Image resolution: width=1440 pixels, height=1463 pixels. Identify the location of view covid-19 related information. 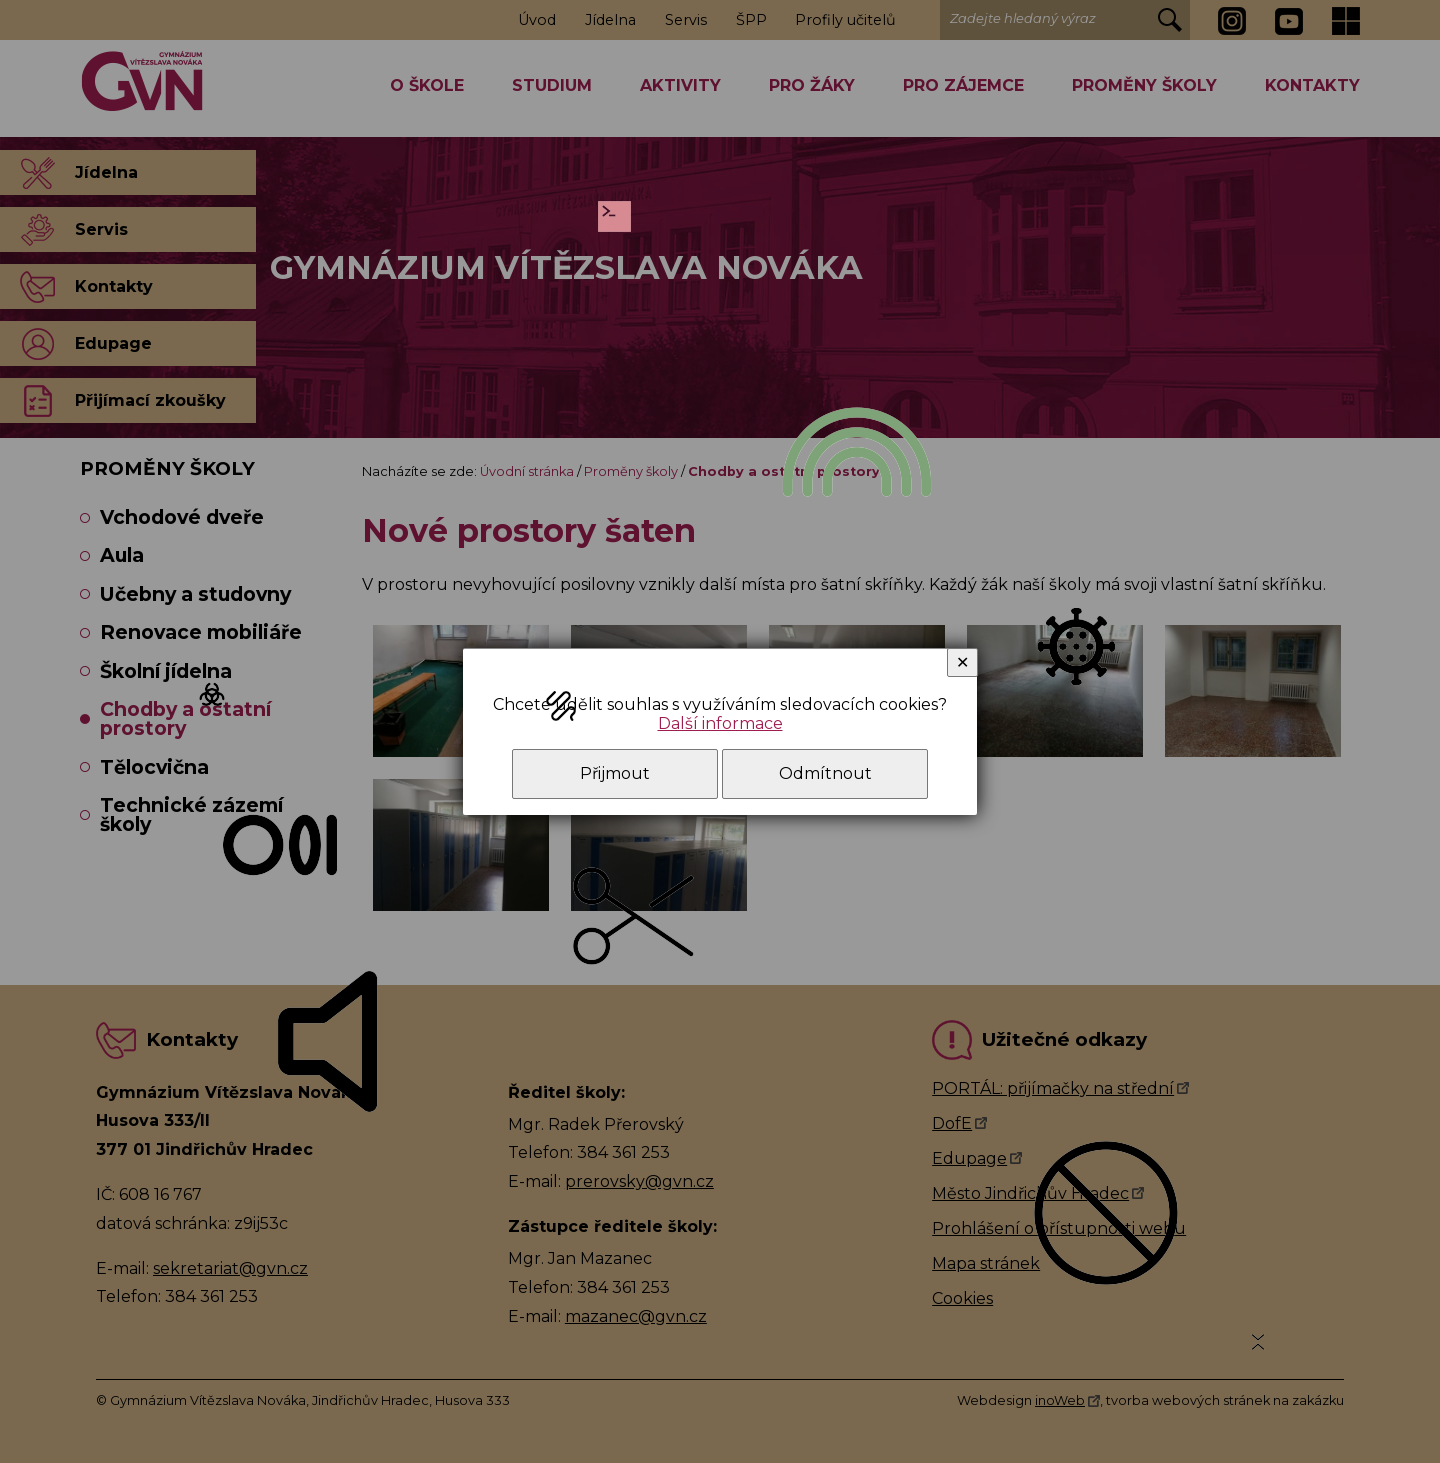
(1076, 646).